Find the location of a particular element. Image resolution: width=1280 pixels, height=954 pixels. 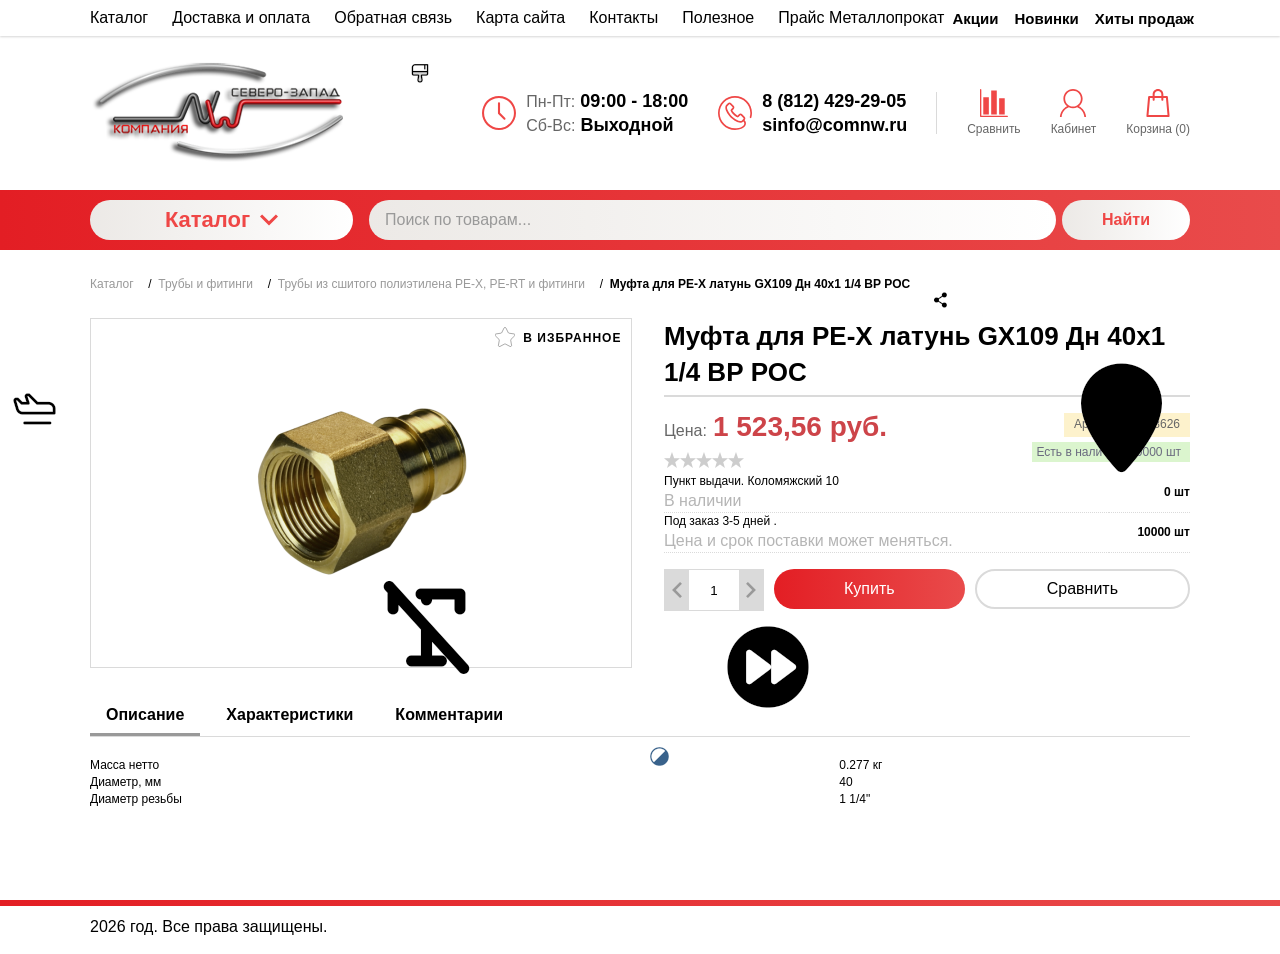

disable text formatting is located at coordinates (426, 627).